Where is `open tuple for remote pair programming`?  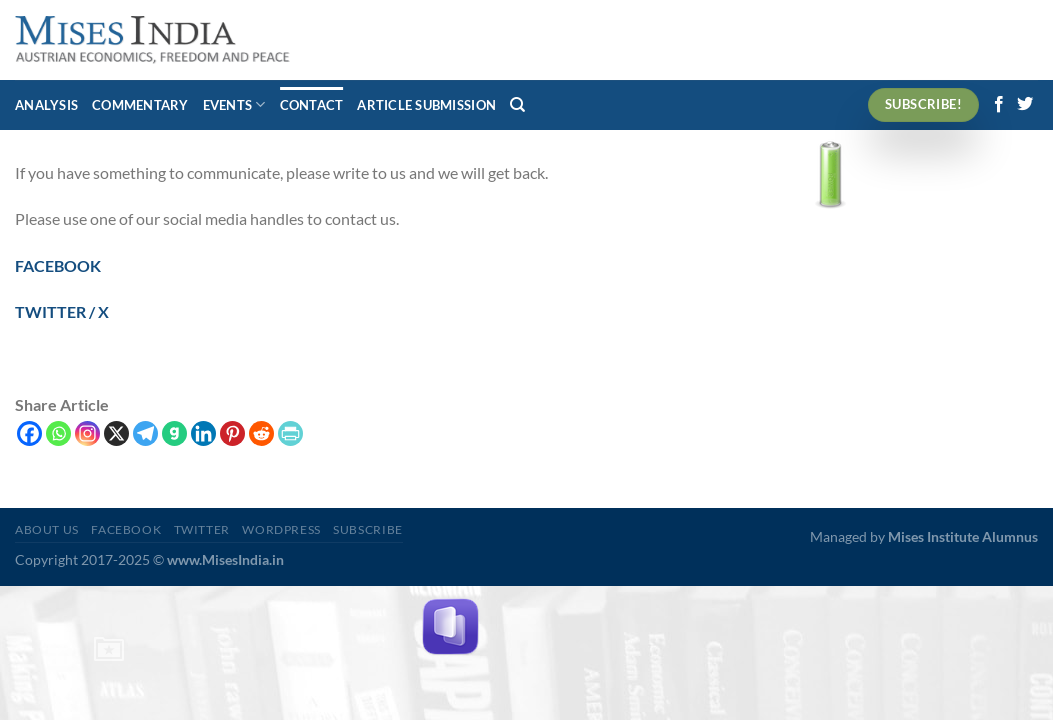 open tuple for remote pair programming is located at coordinates (450, 626).